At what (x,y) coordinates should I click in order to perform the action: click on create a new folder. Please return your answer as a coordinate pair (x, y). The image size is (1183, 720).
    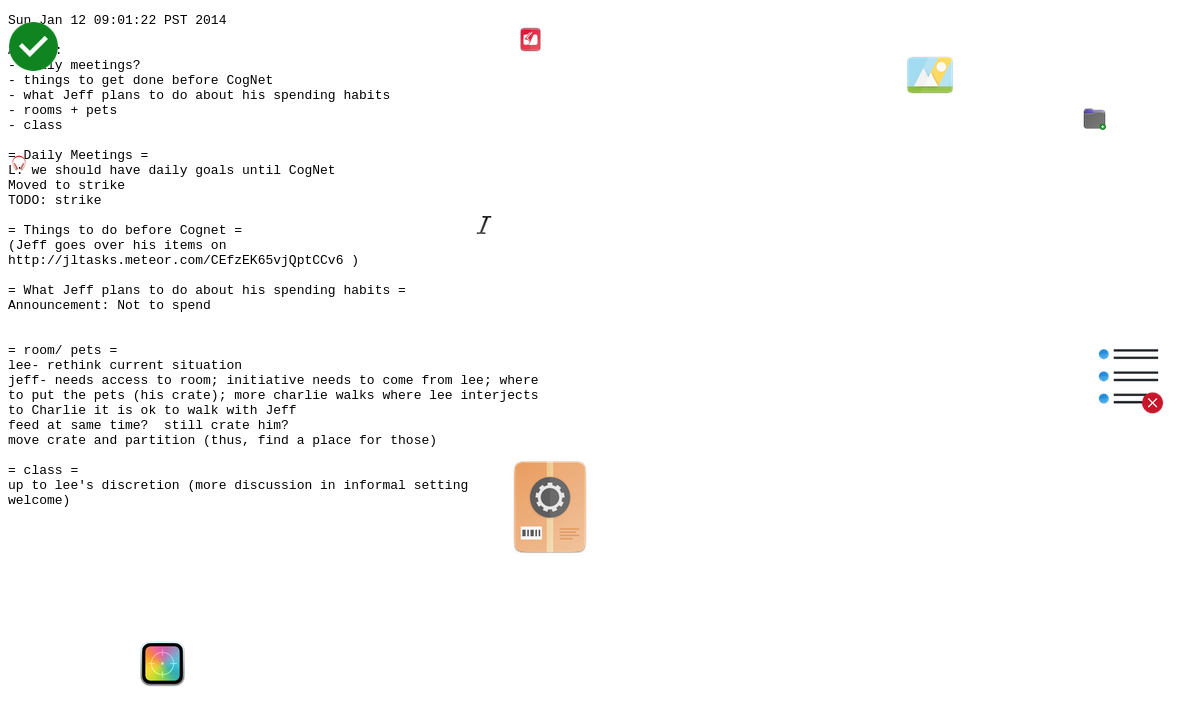
    Looking at the image, I should click on (1094, 118).